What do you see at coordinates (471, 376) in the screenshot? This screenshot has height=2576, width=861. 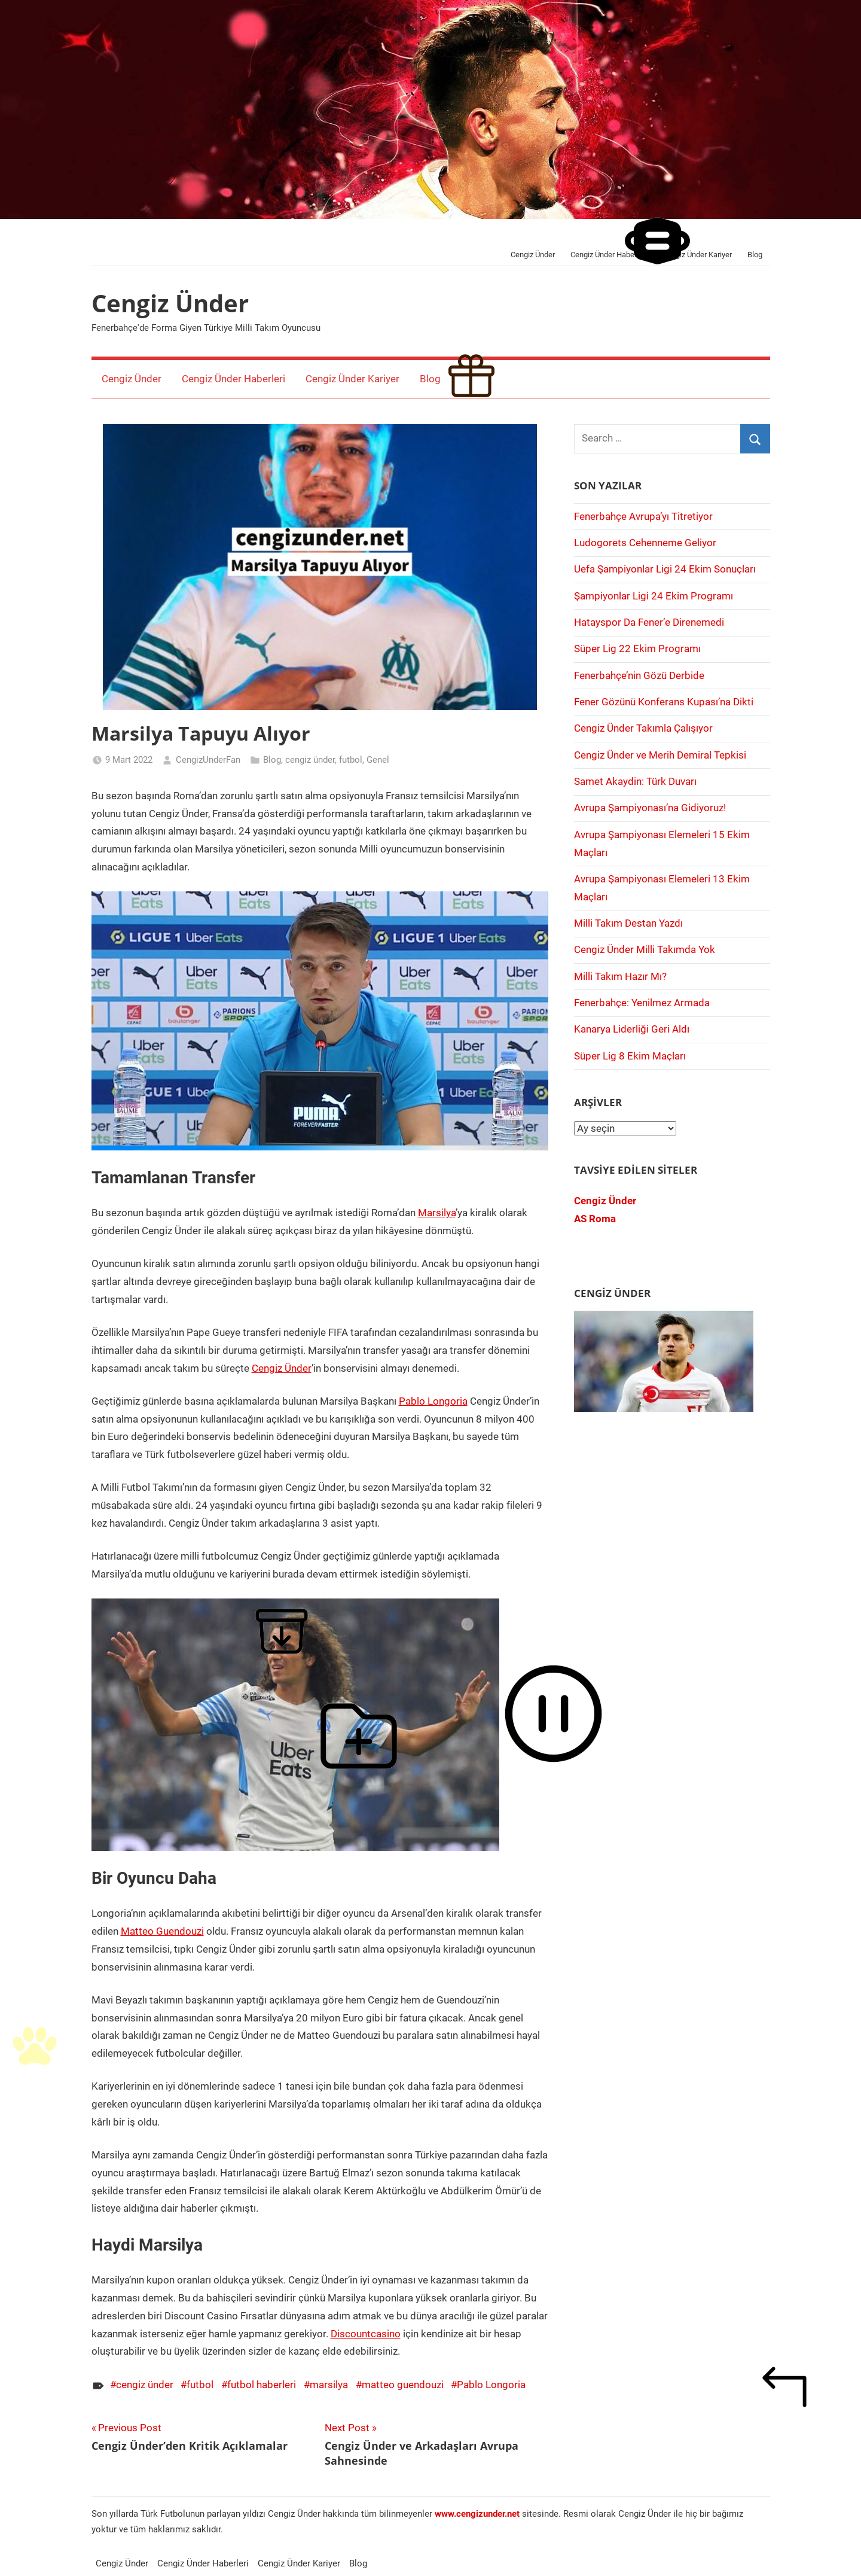 I see `view or send a gift` at bounding box center [471, 376].